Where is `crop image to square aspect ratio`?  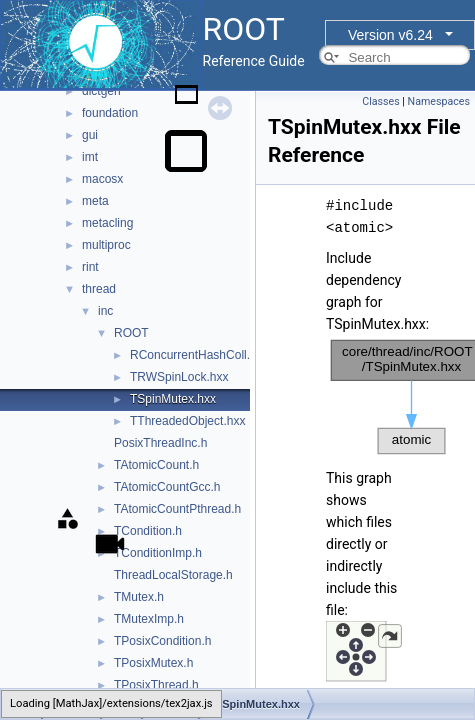
crop image to square aspect ratio is located at coordinates (186, 151).